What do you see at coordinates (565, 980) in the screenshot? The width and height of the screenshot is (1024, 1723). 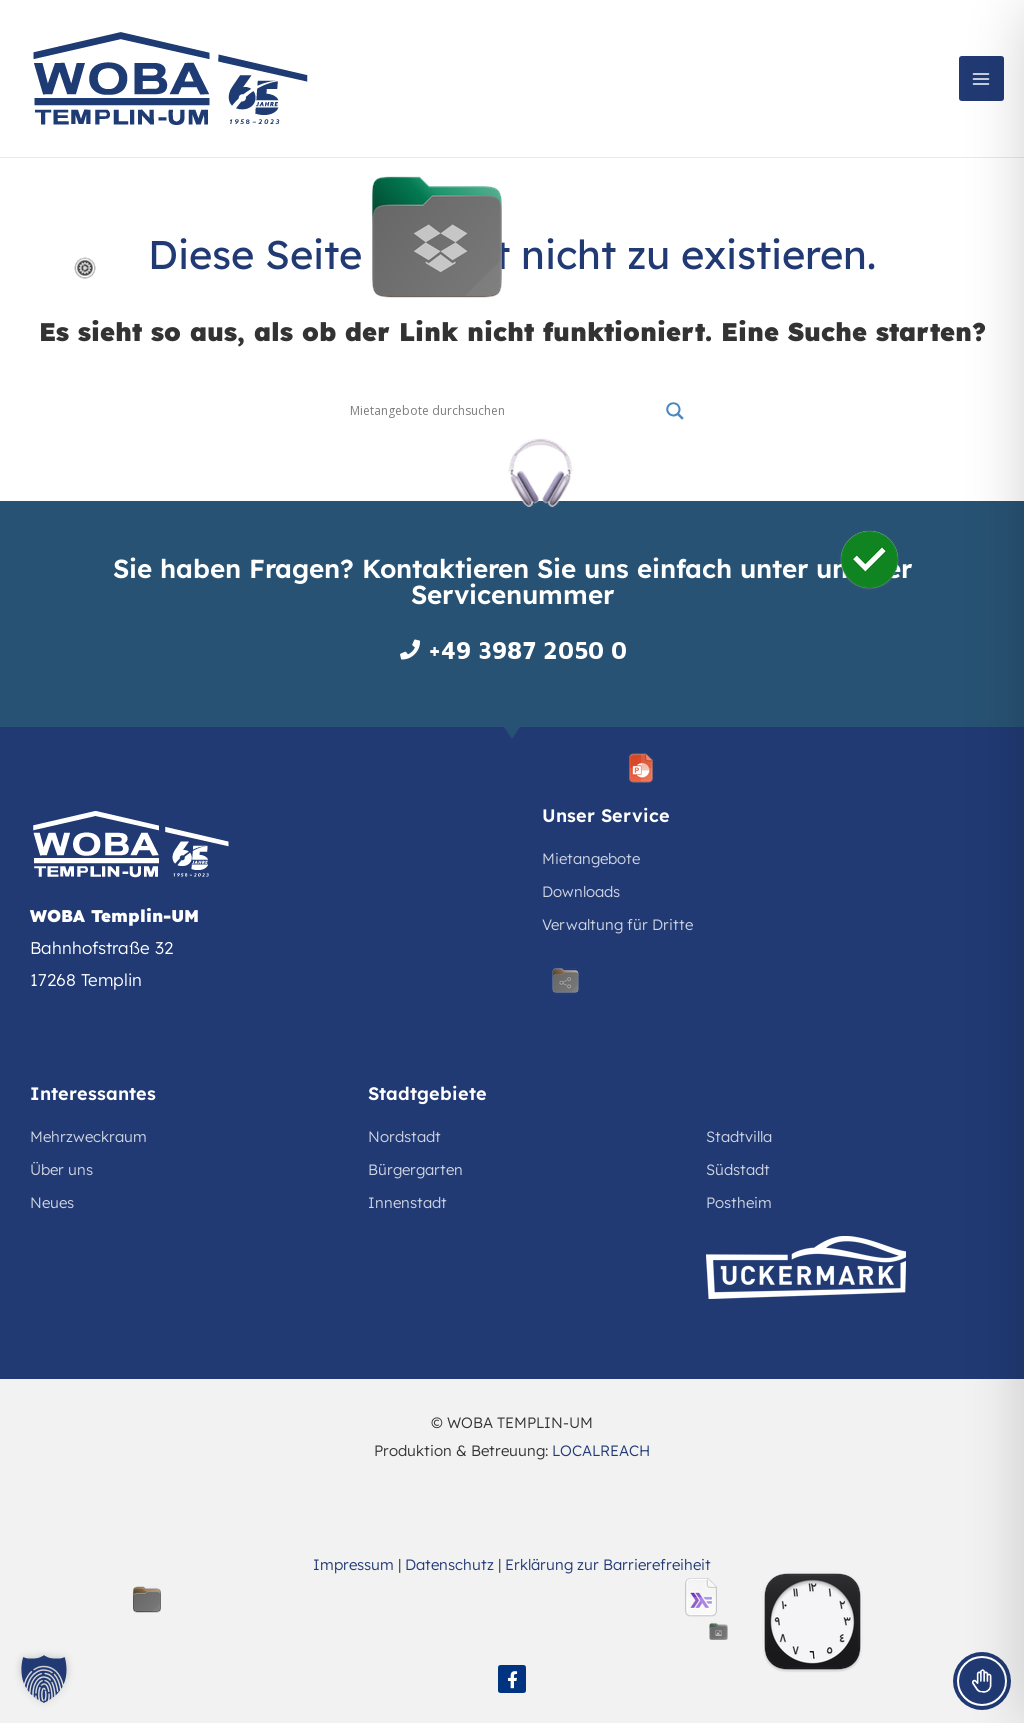 I see `access your public shared files folder` at bounding box center [565, 980].